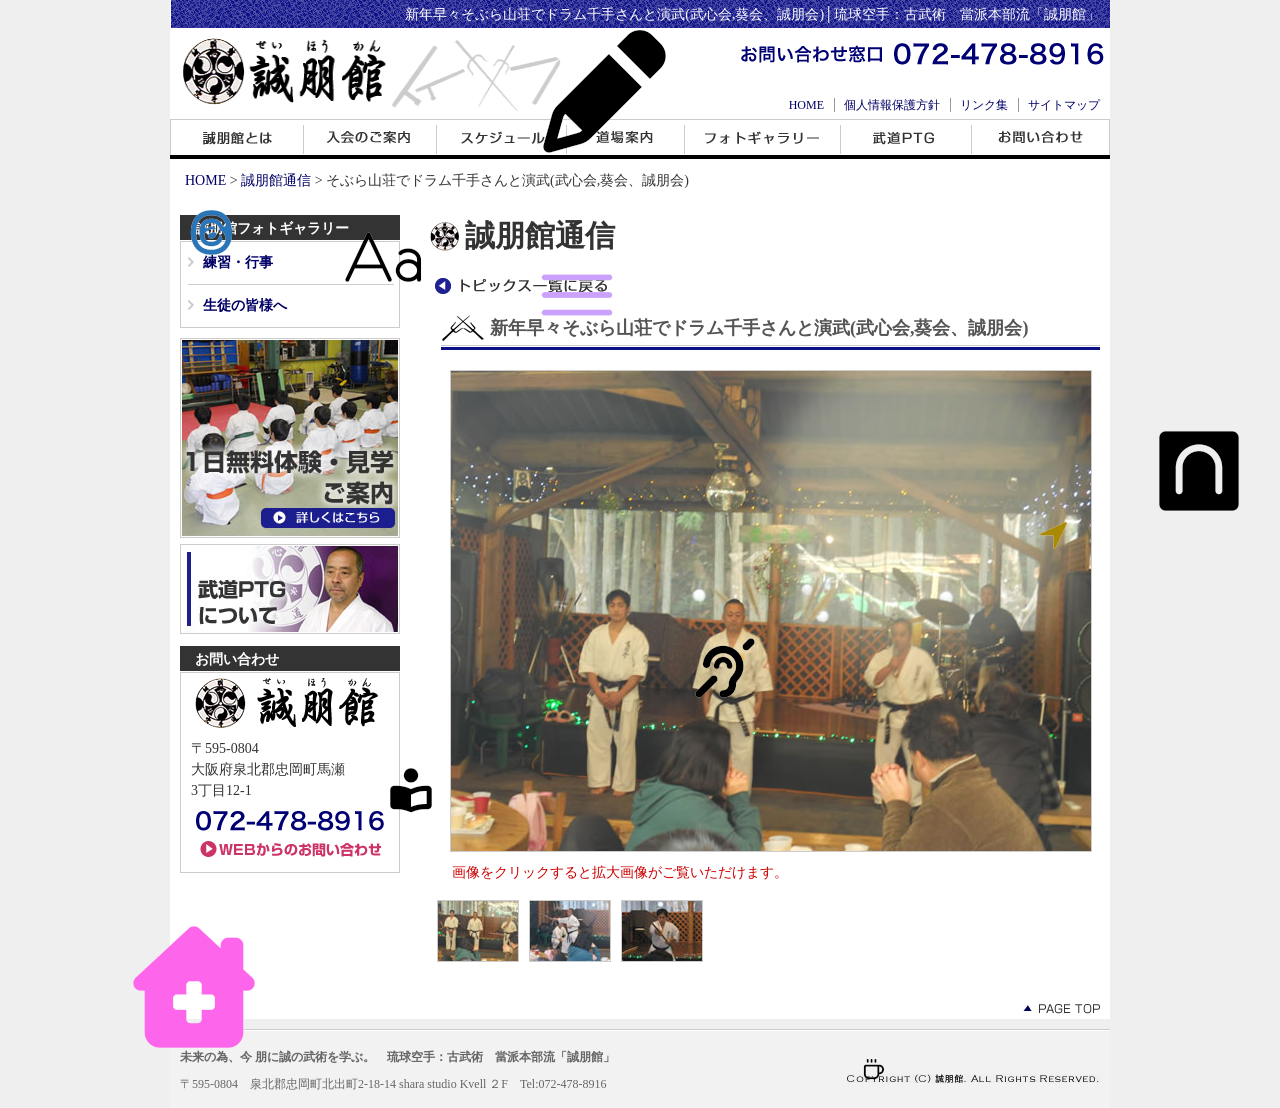 The image size is (1280, 1108). Describe the element at coordinates (577, 295) in the screenshot. I see `open navigation menu` at that location.